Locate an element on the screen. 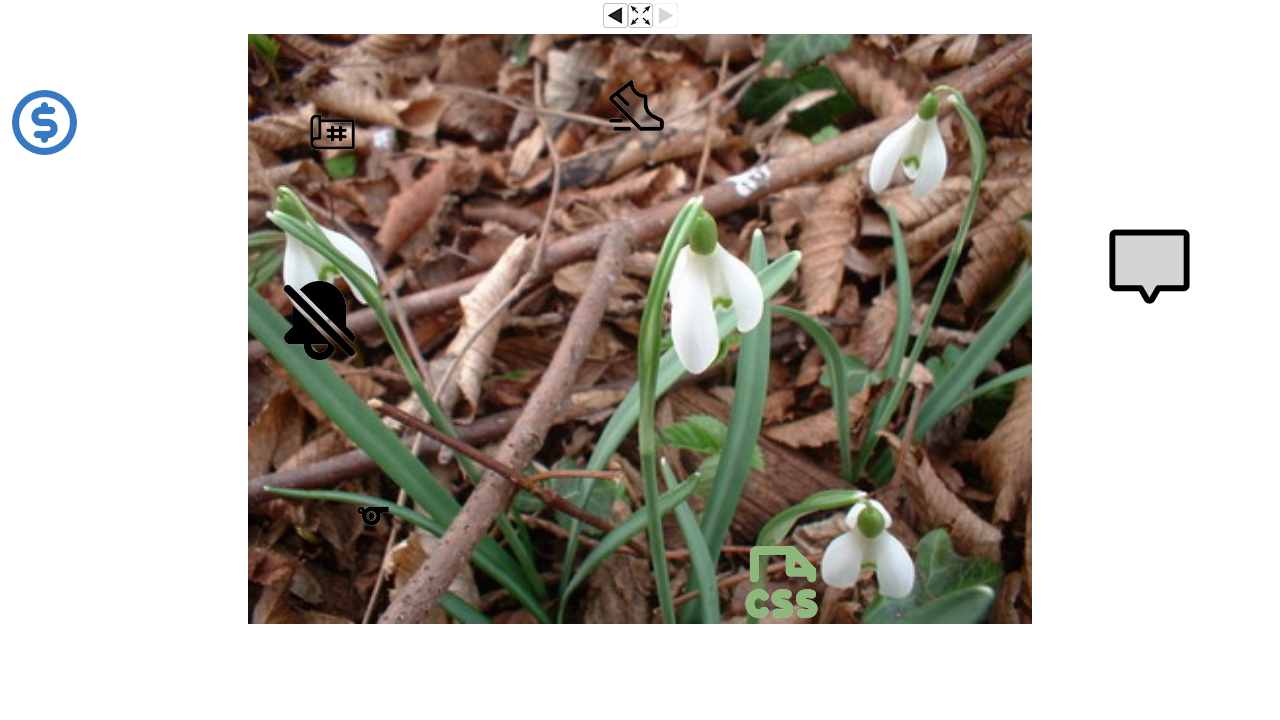 This screenshot has height=720, width=1280. open chat or messaging is located at coordinates (1149, 263).